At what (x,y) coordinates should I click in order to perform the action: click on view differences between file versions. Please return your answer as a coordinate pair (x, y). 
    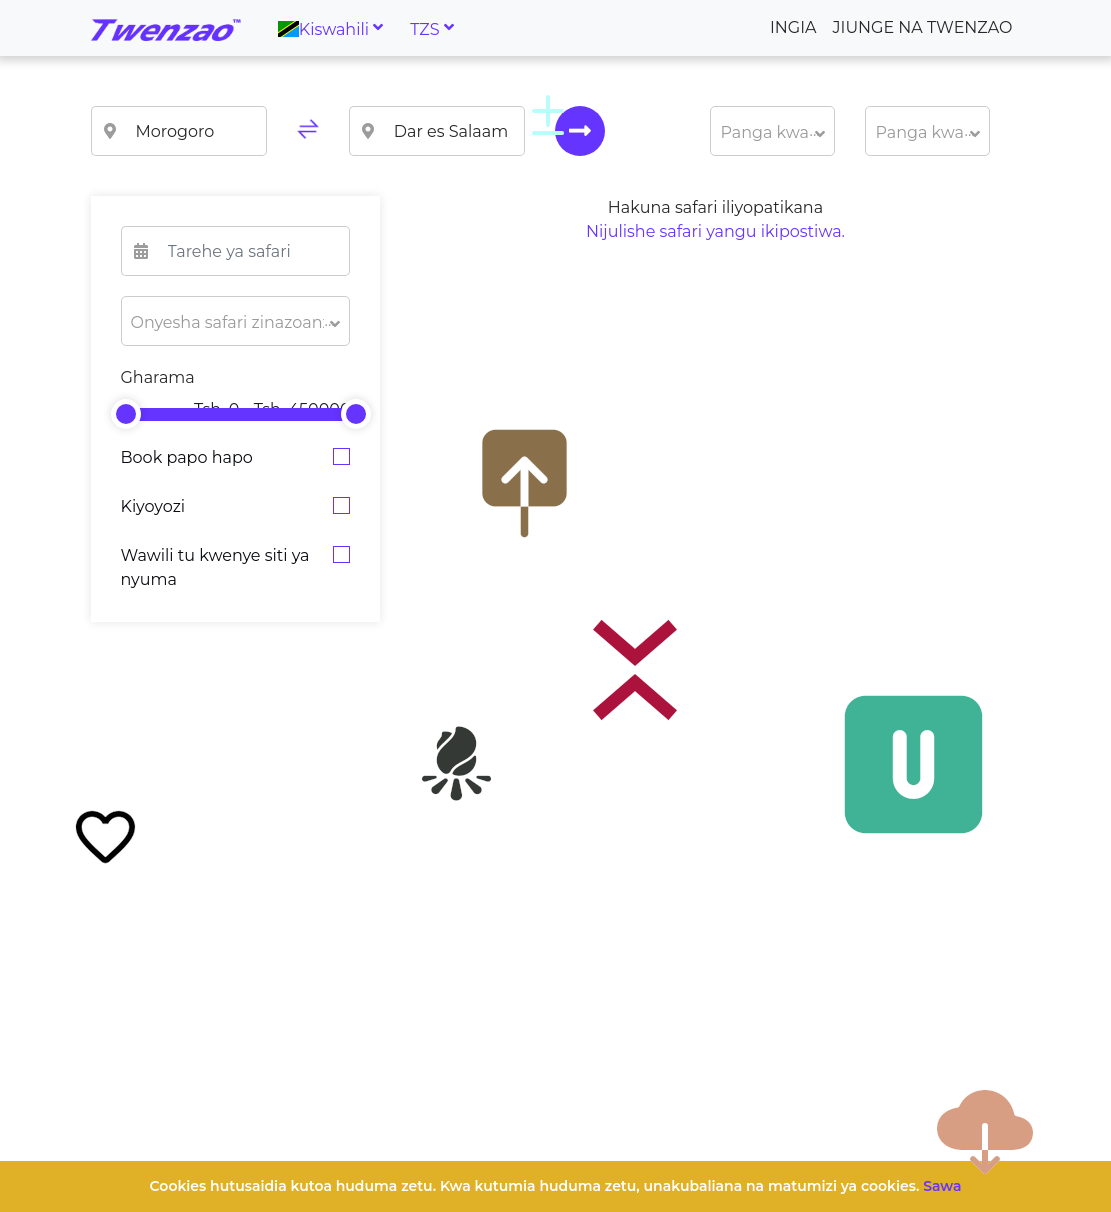
    Looking at the image, I should click on (548, 115).